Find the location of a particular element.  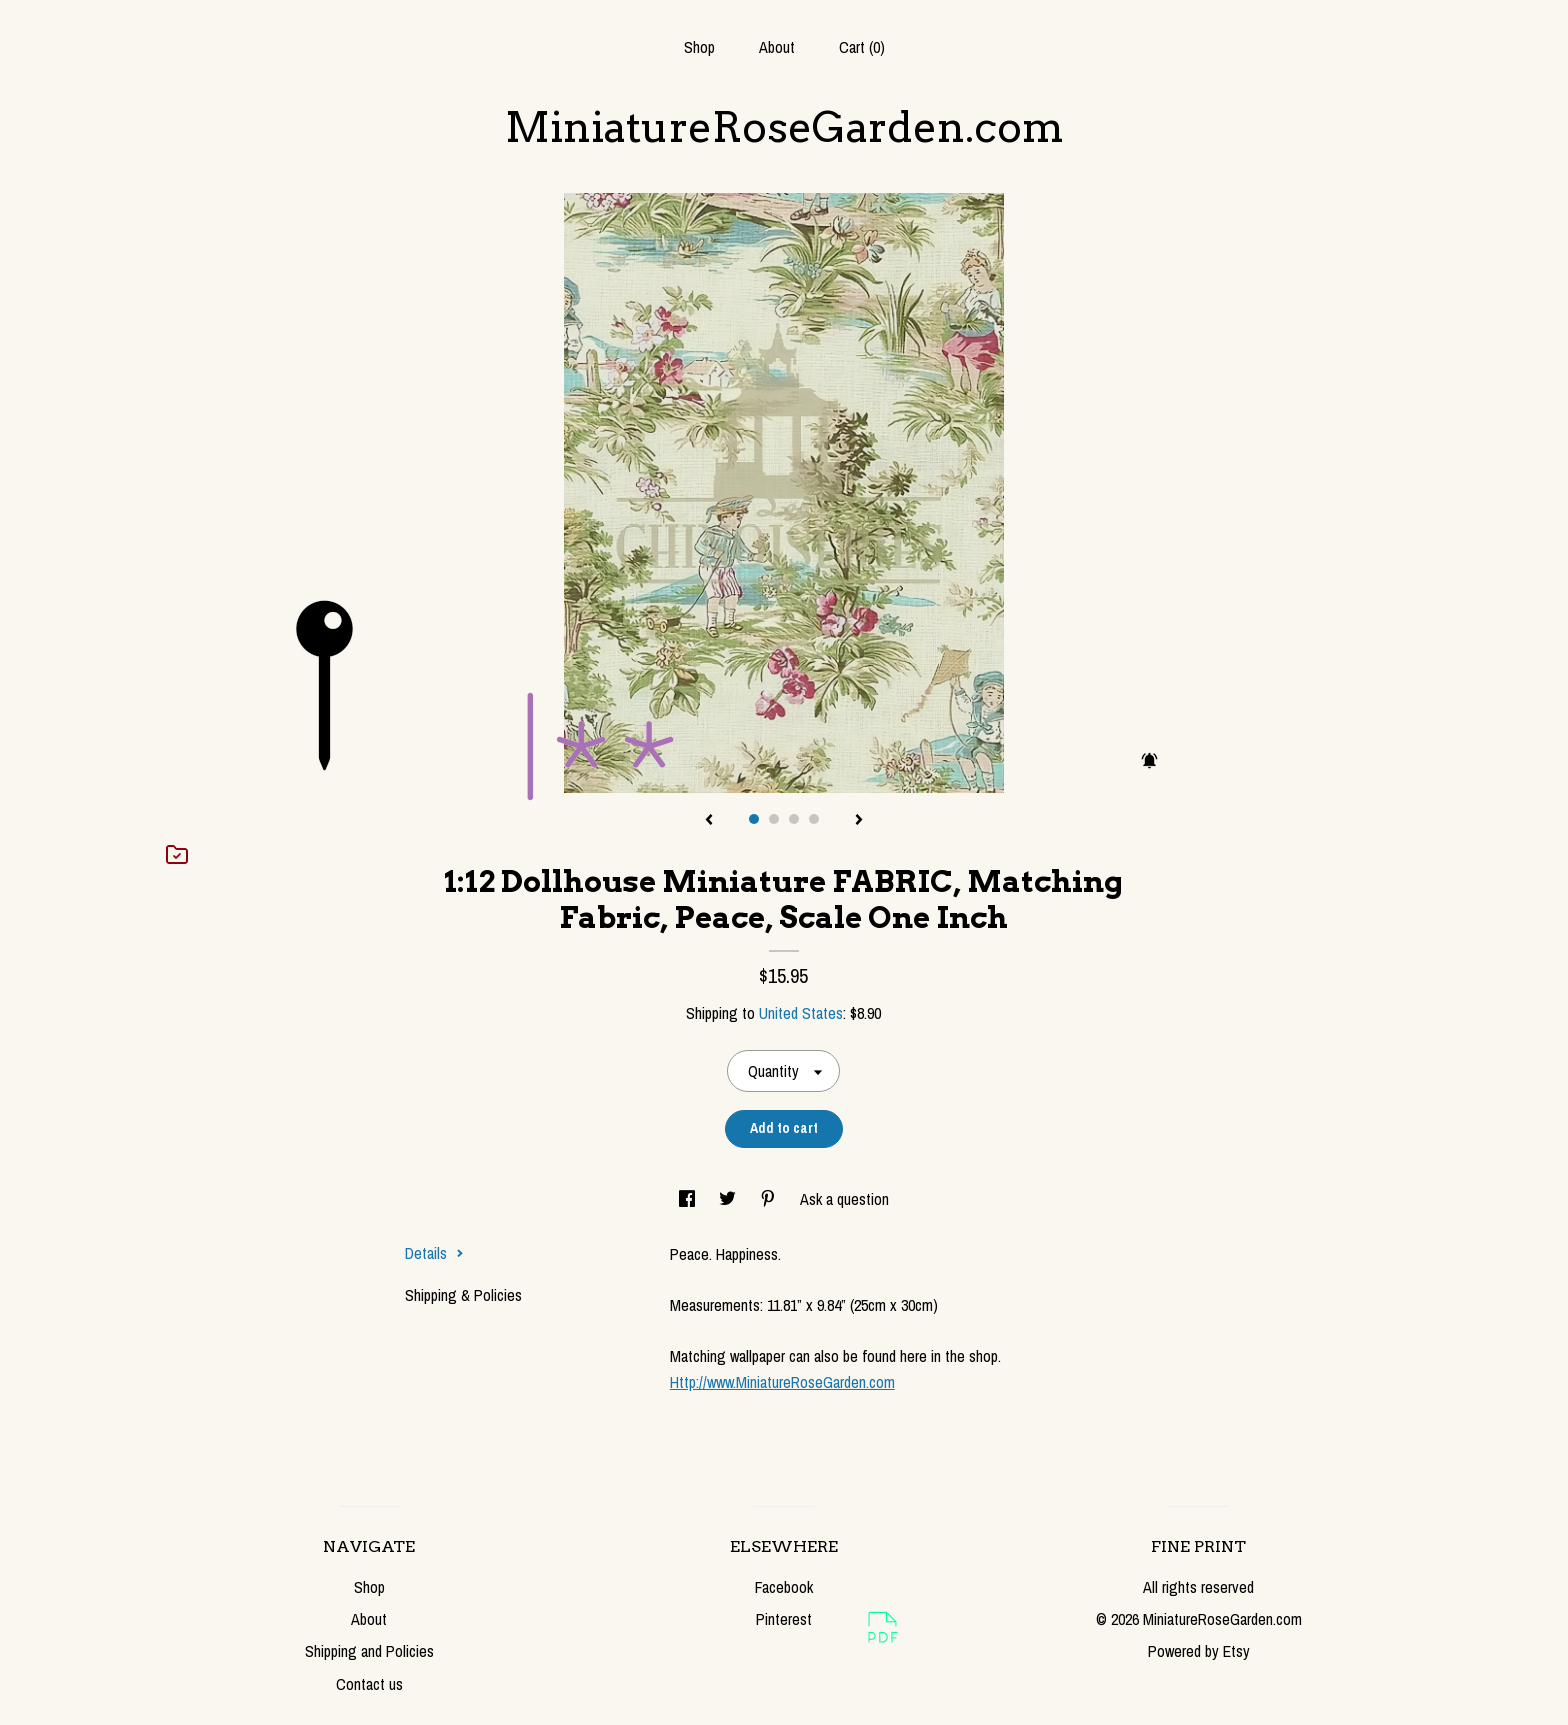

enter or view password field is located at coordinates (592, 746).